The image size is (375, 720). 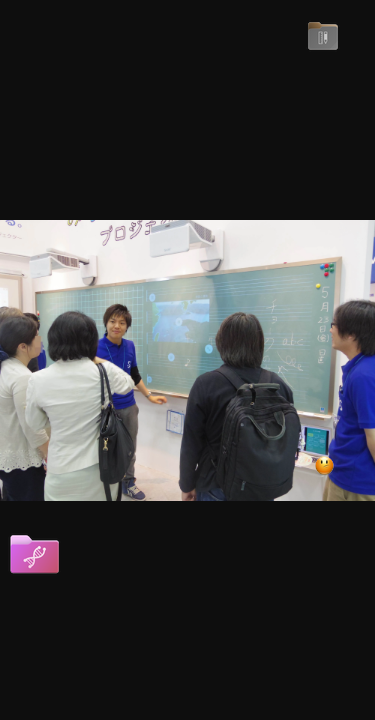 What do you see at coordinates (323, 36) in the screenshot?
I see `access document templates folder` at bounding box center [323, 36].